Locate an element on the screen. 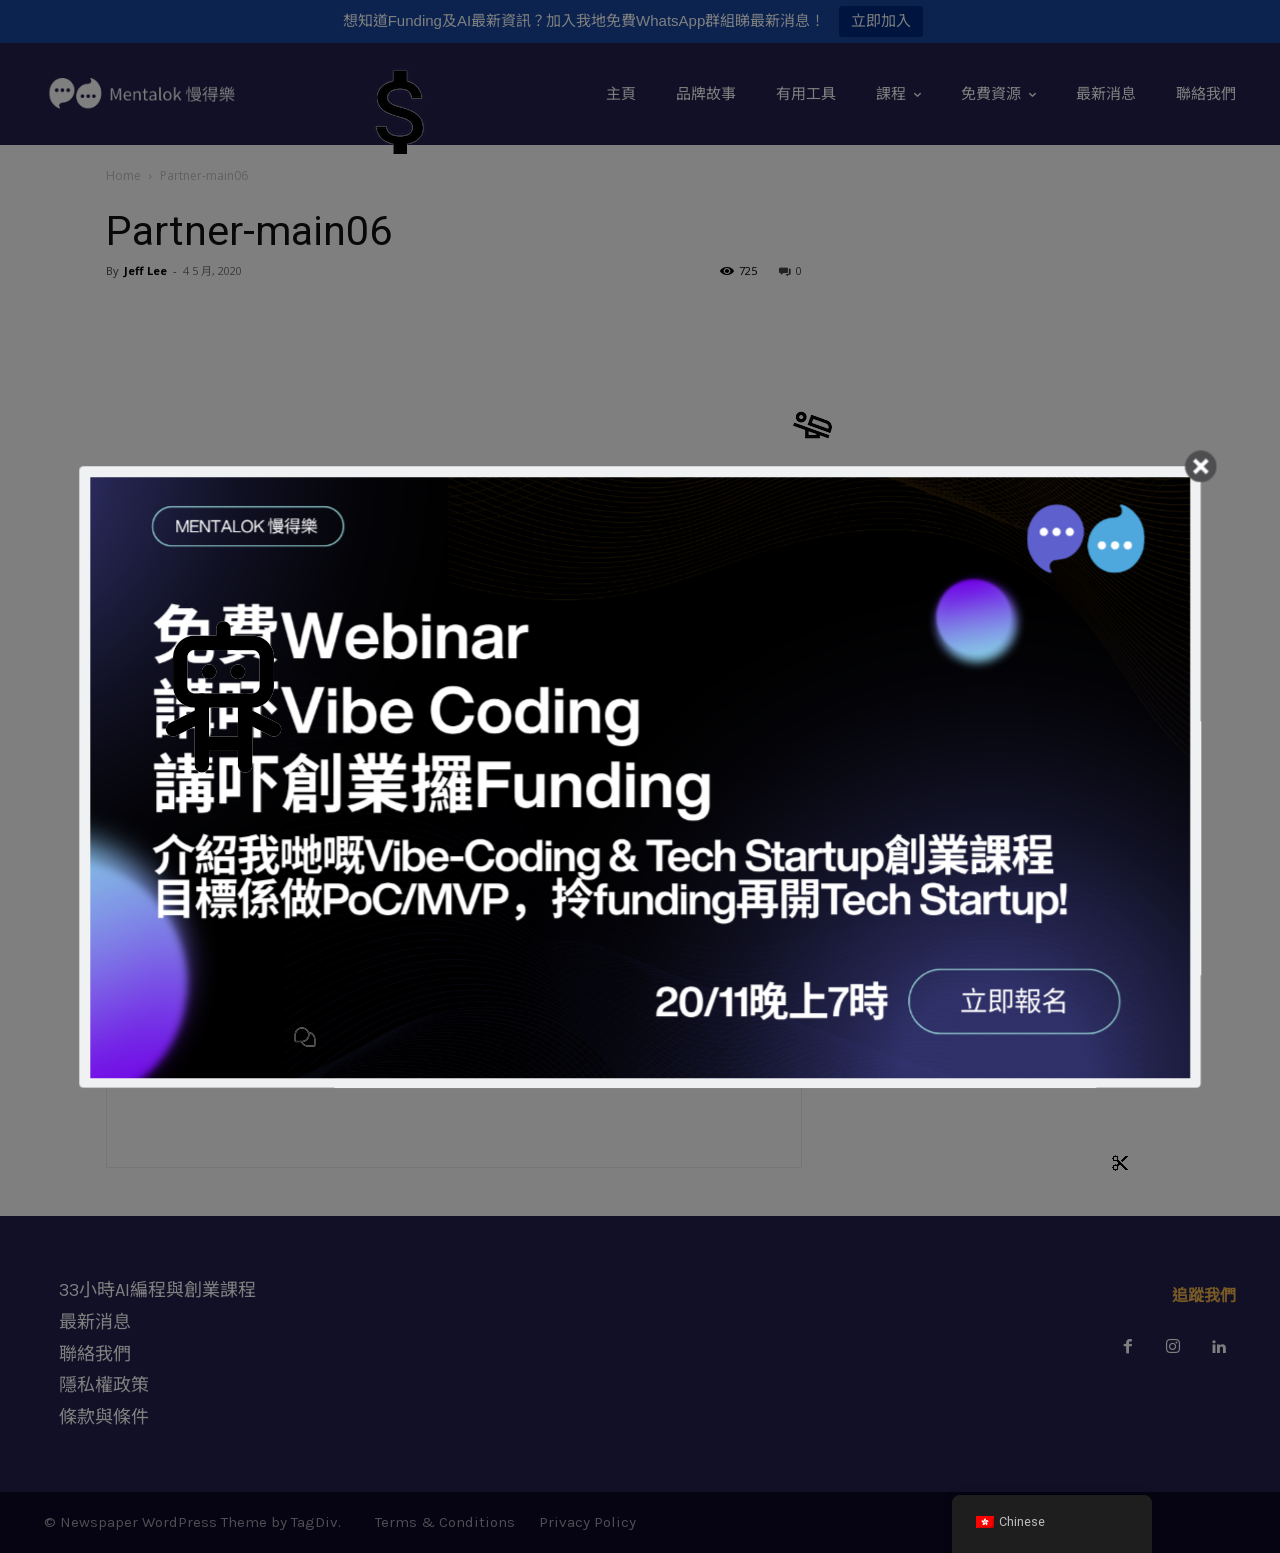 The image size is (1280, 1553). access AI assistant or chatbot is located at coordinates (223, 700).